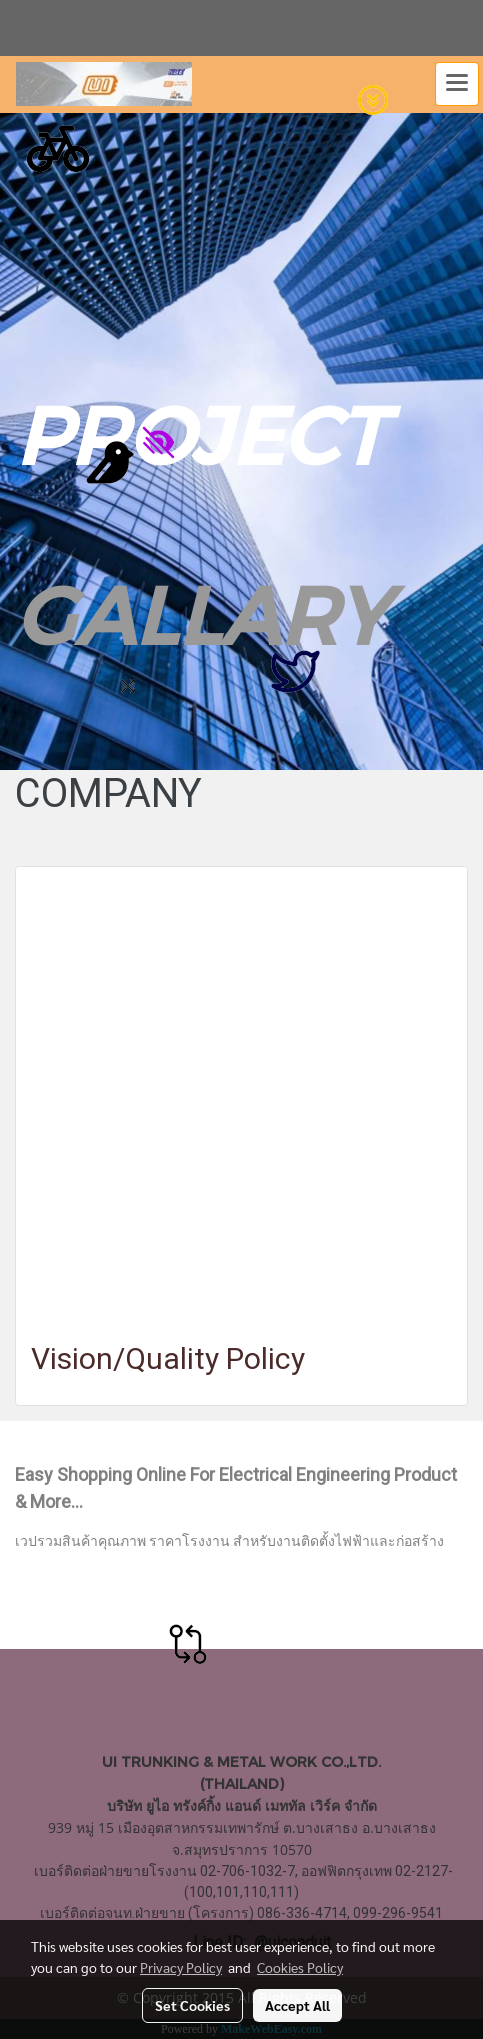 The height and width of the screenshot is (2039, 483). I want to click on indicates low vision or visual impairment accessibility mode, so click(158, 442).